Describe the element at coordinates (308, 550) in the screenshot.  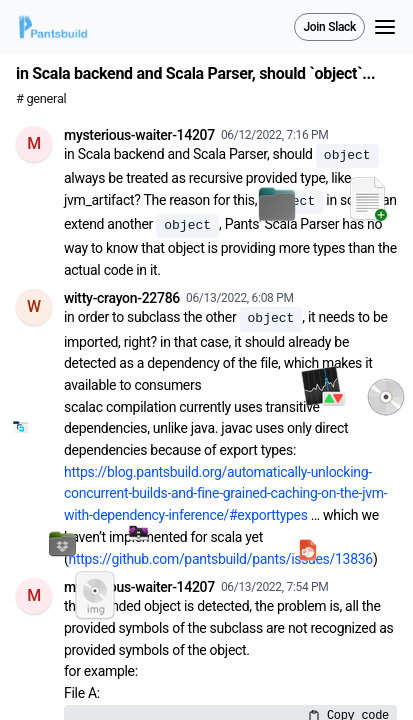
I see `open a PowerPoint presentation file` at that location.